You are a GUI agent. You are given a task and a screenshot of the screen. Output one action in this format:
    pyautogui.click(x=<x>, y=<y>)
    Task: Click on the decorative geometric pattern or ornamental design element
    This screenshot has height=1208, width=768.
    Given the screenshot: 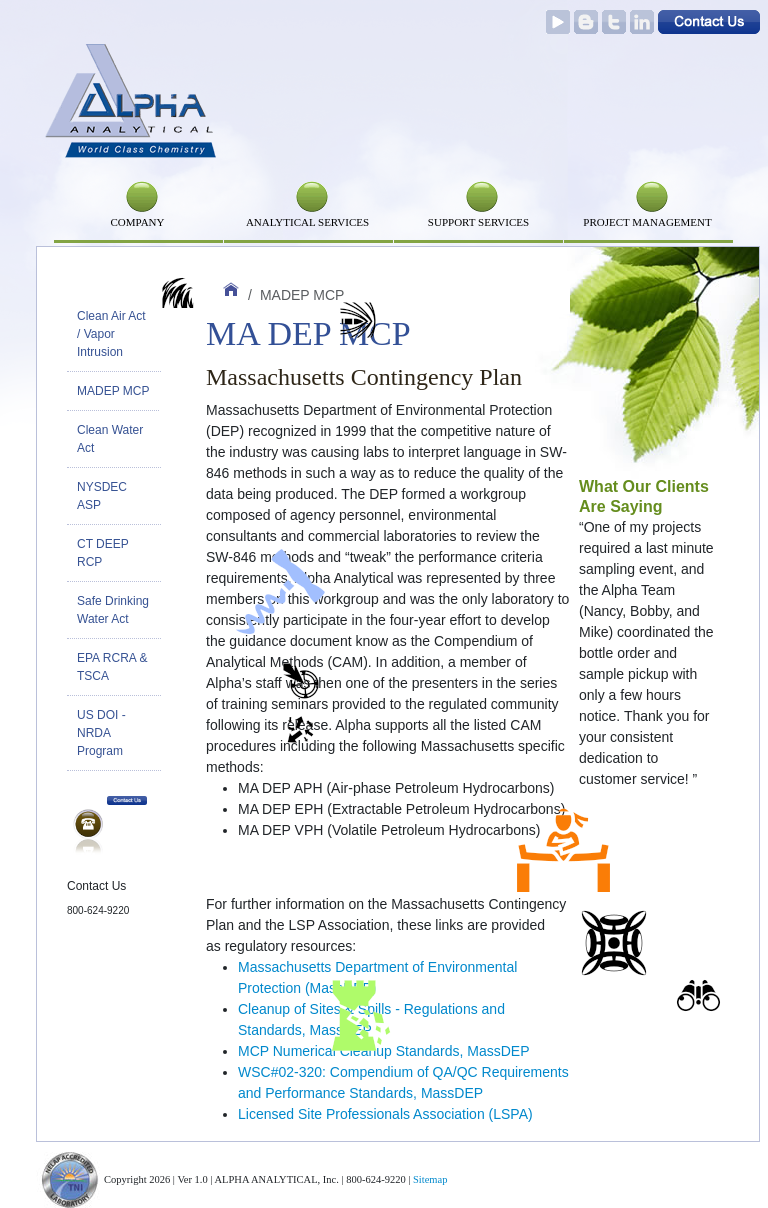 What is the action you would take?
    pyautogui.click(x=614, y=943)
    